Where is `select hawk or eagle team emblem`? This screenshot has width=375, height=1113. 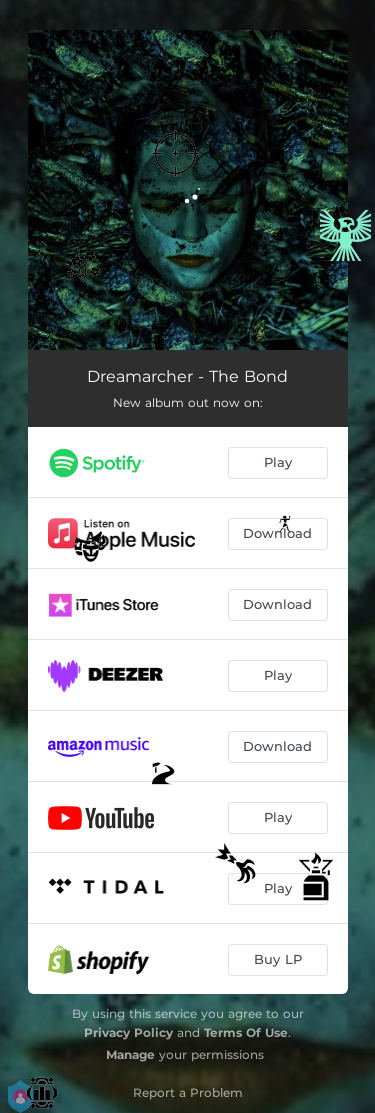 select hawk or eagle team emblem is located at coordinates (345, 235).